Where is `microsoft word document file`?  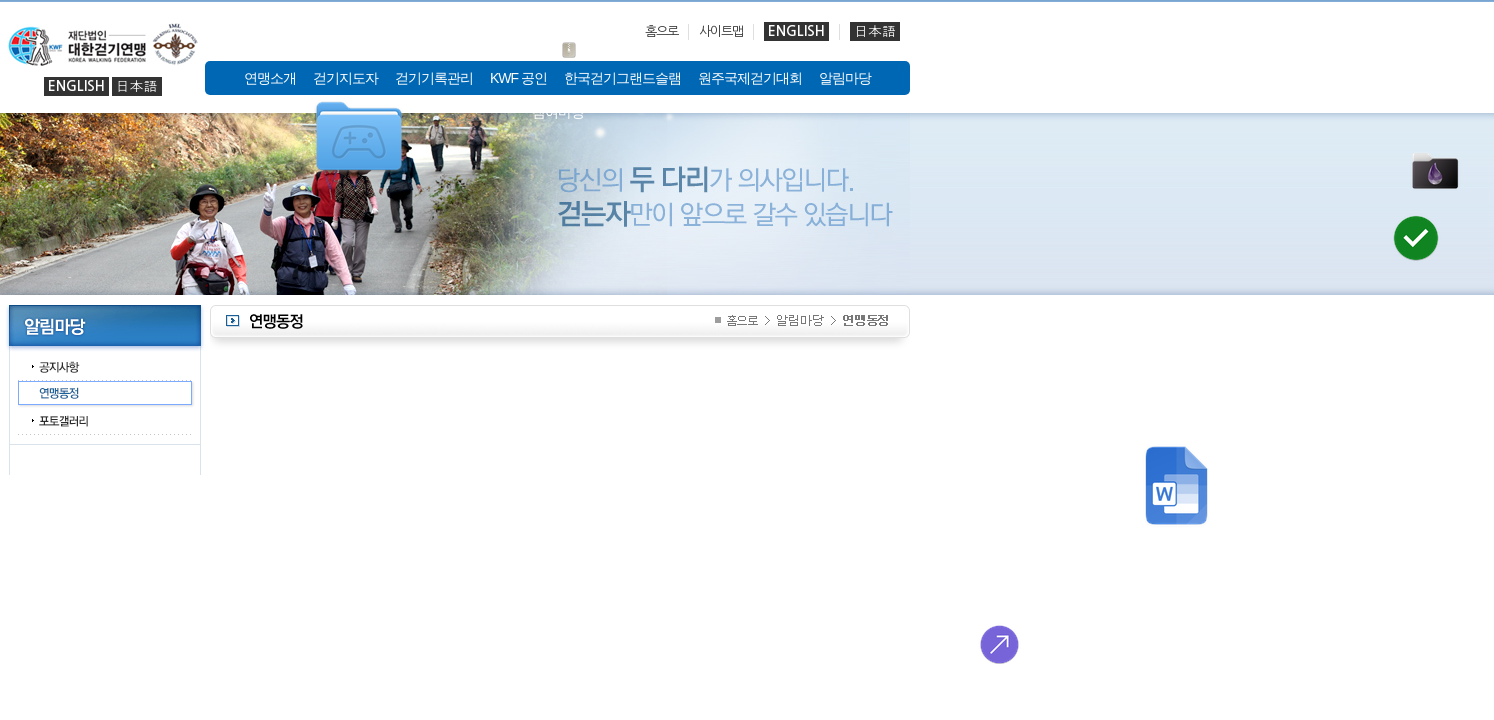
microsoft word document file is located at coordinates (1176, 485).